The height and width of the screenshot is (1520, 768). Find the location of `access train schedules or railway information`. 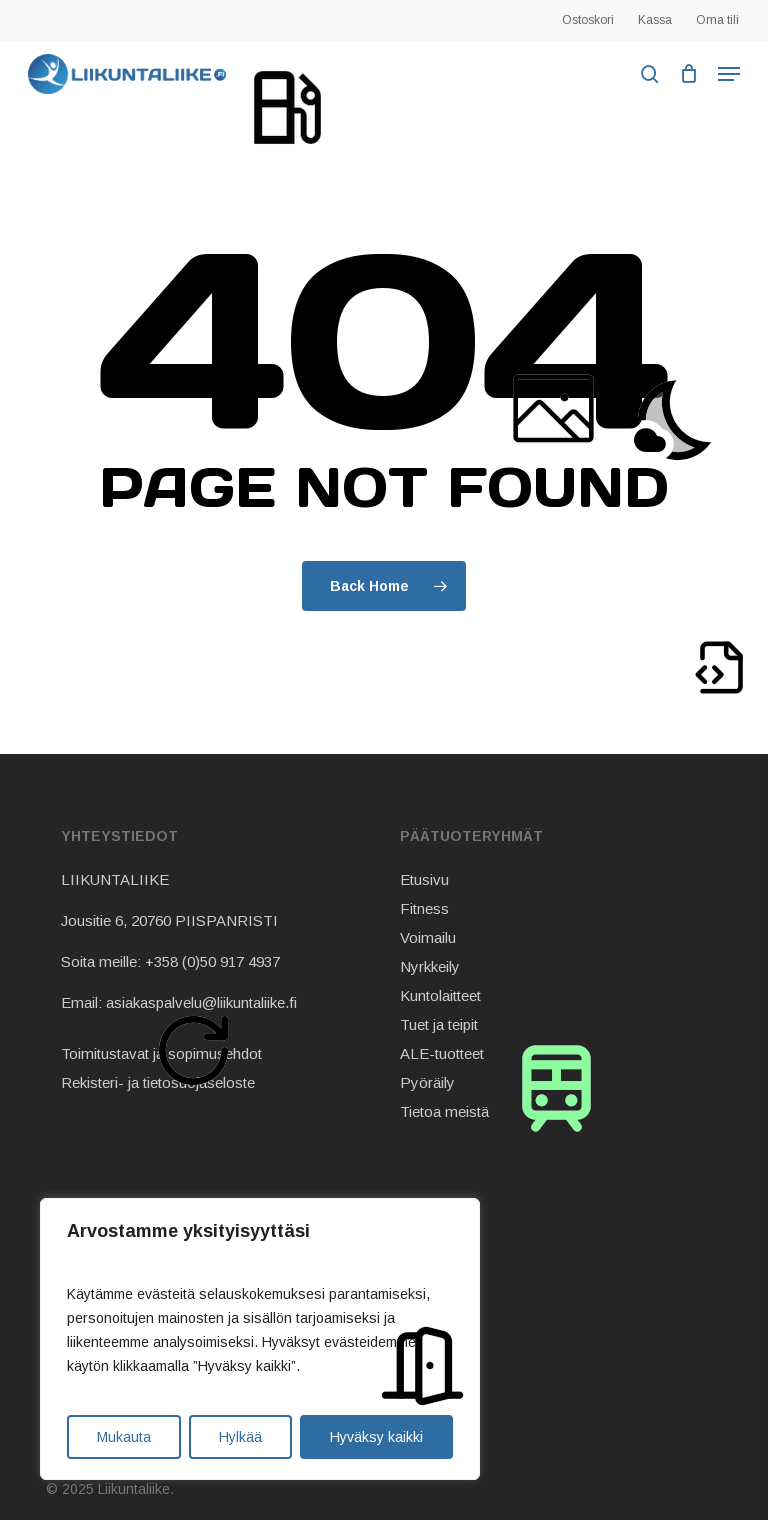

access train schedules or railway information is located at coordinates (556, 1085).